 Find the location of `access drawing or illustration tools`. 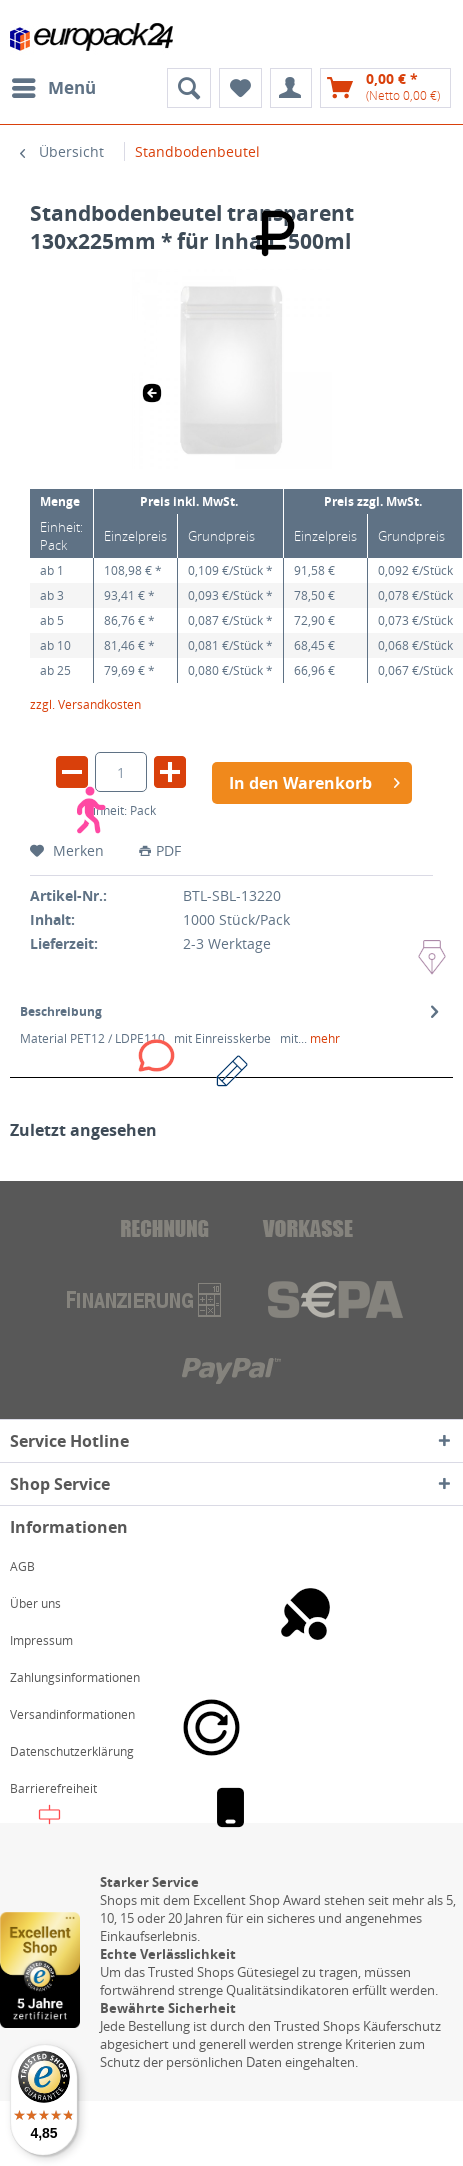

access drawing or illustration tools is located at coordinates (432, 956).